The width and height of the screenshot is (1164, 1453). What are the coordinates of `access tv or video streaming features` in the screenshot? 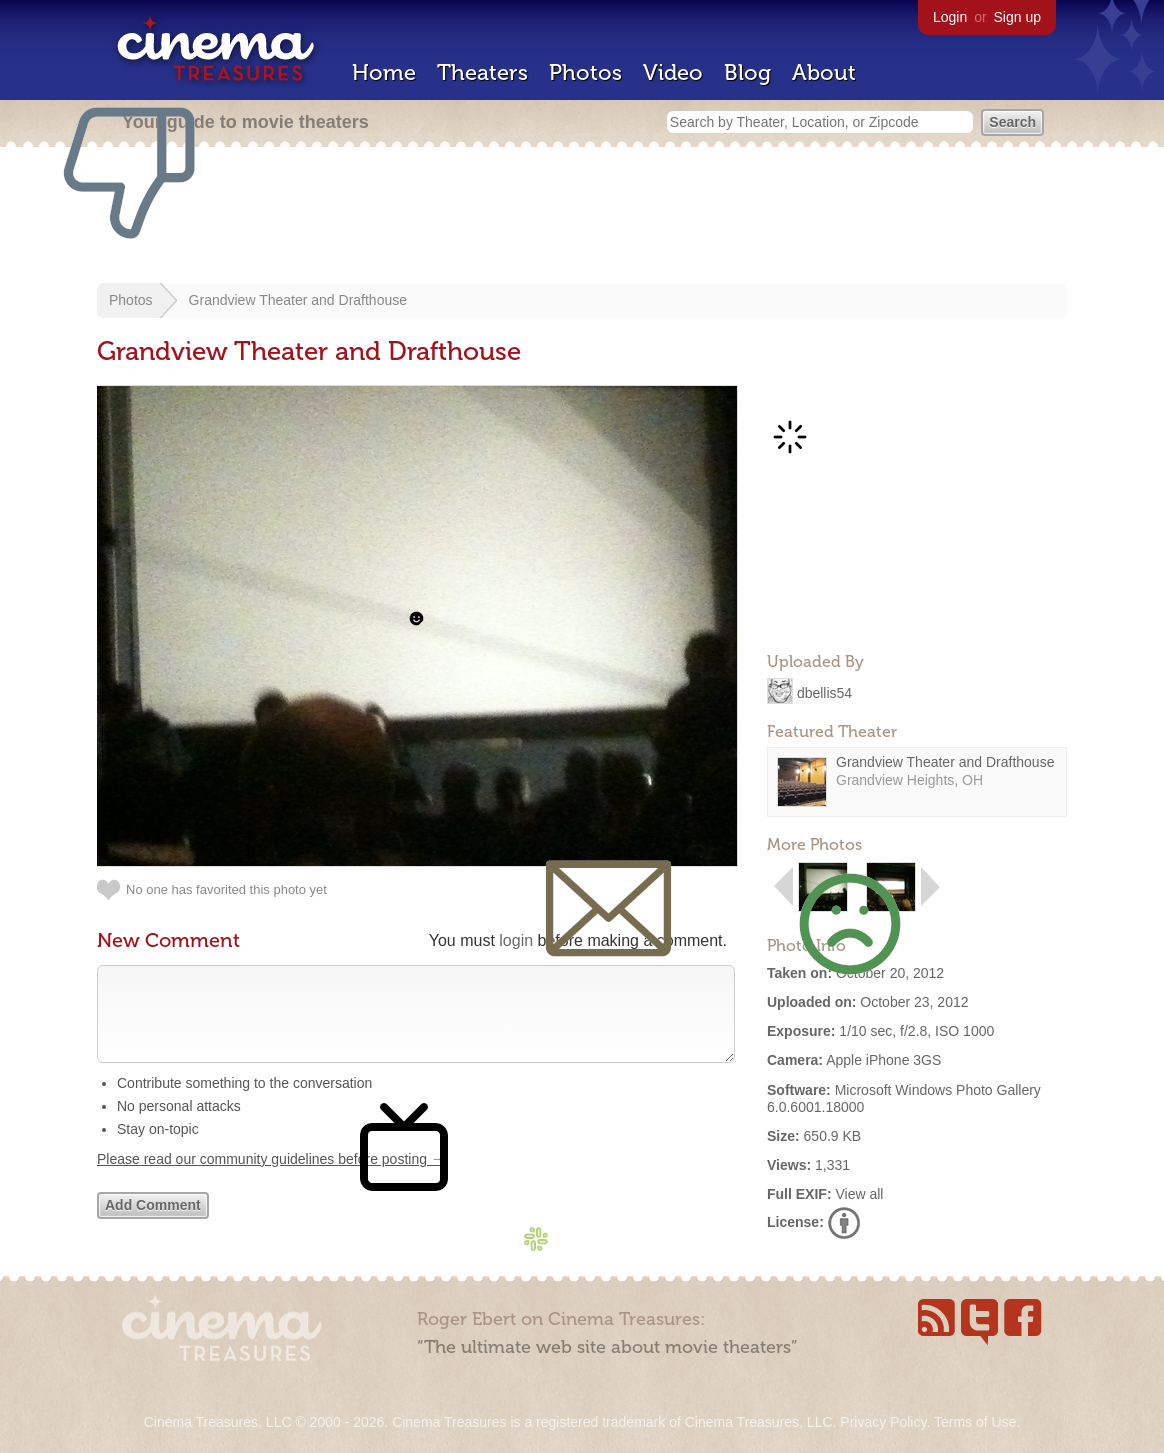 It's located at (404, 1147).